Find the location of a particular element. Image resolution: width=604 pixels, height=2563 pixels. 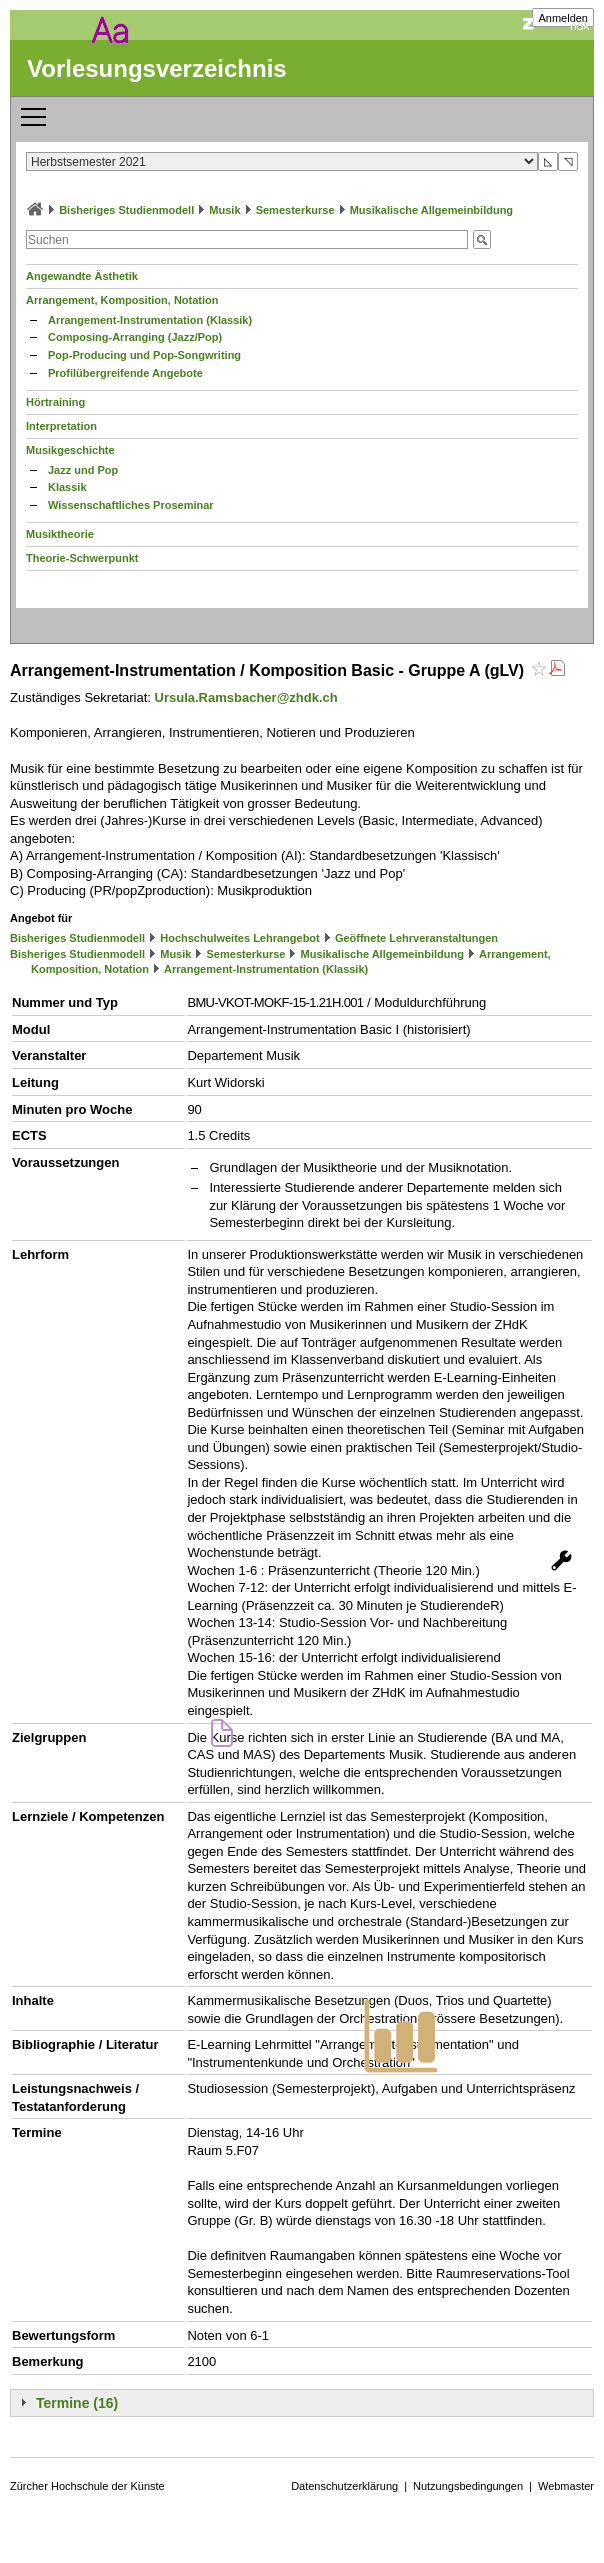

access settings or configuration options is located at coordinates (561, 1560).